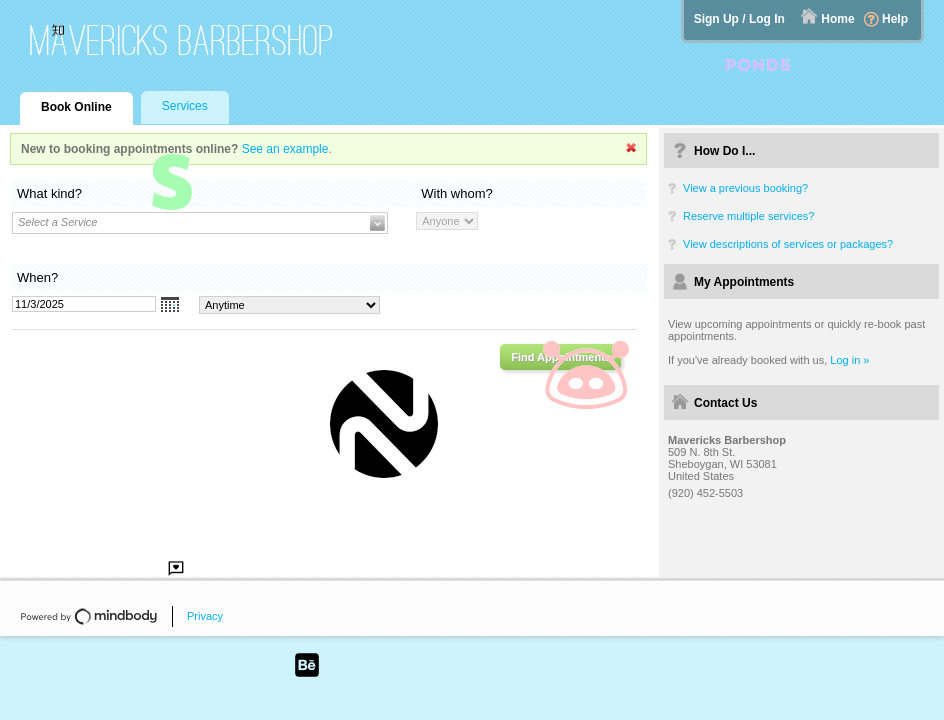 This screenshot has height=720, width=944. What do you see at coordinates (758, 65) in the screenshot?
I see `visit pond5 stock media marketplace` at bounding box center [758, 65].